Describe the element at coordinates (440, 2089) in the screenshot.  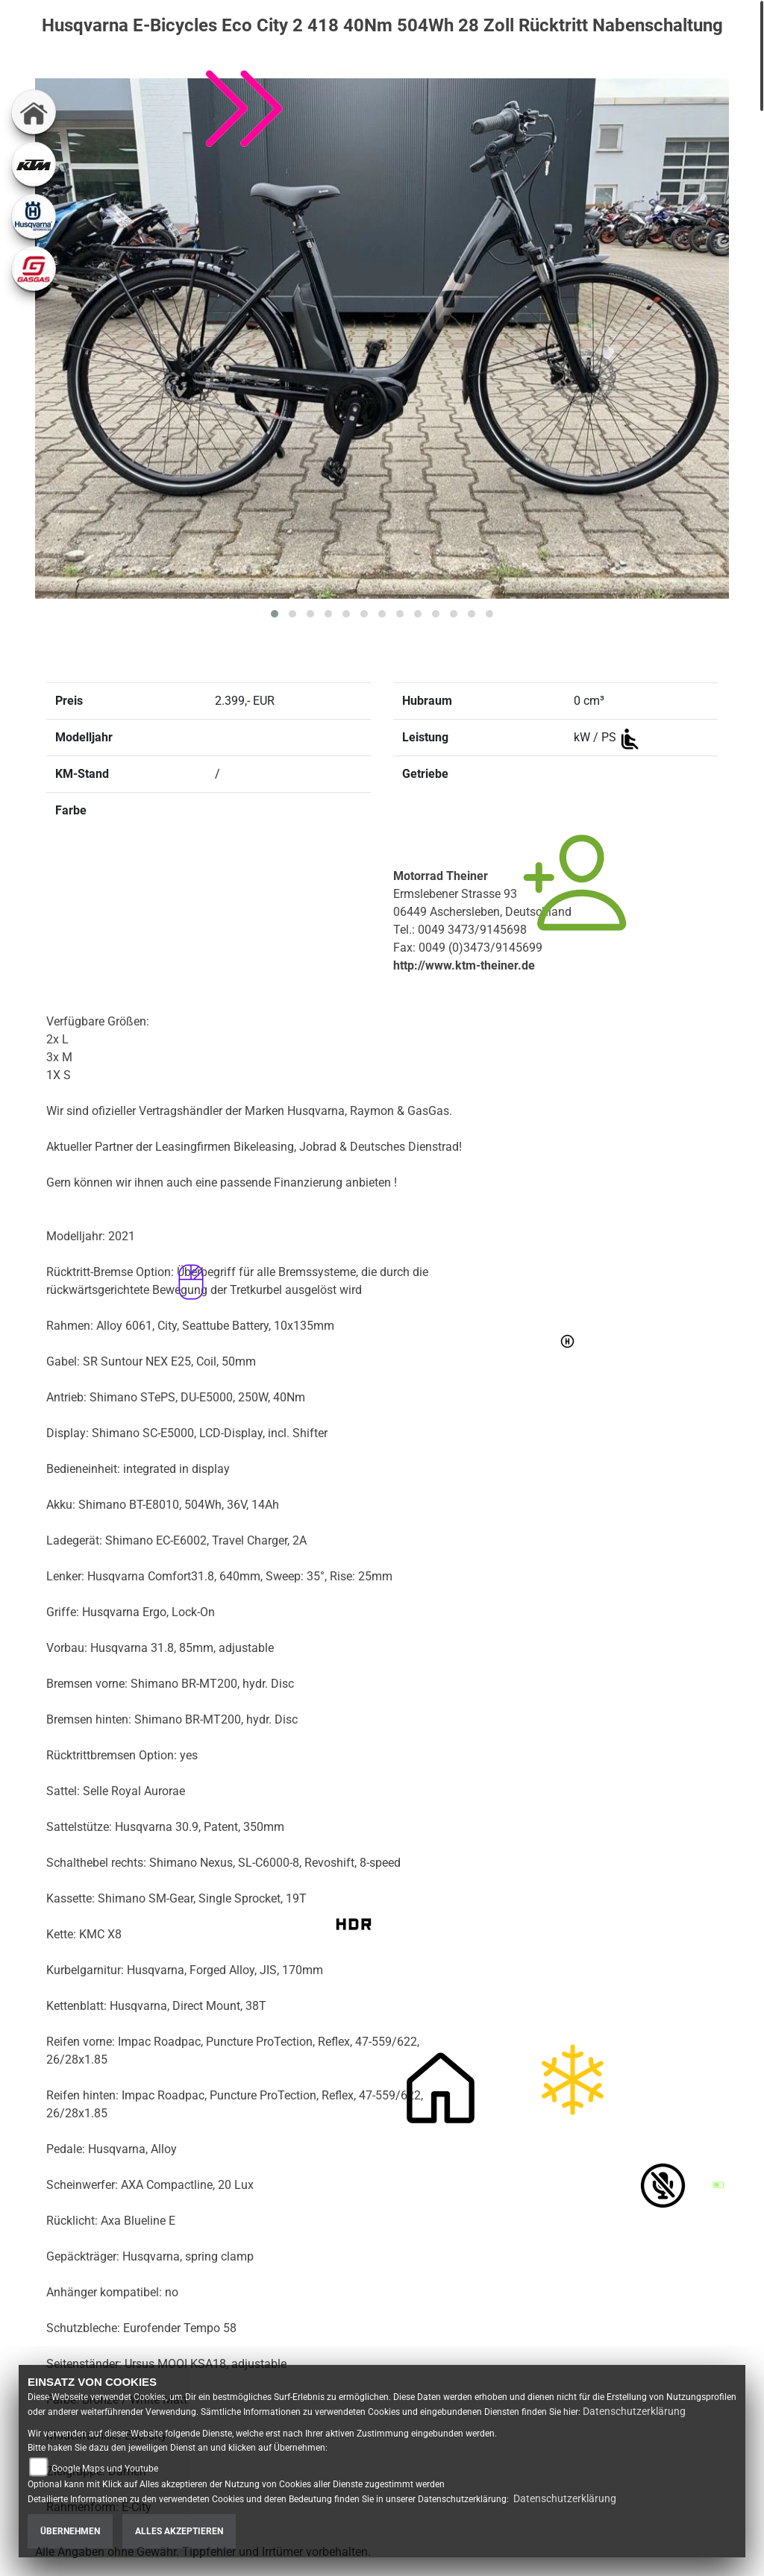
I see `navigate to home screen` at that location.